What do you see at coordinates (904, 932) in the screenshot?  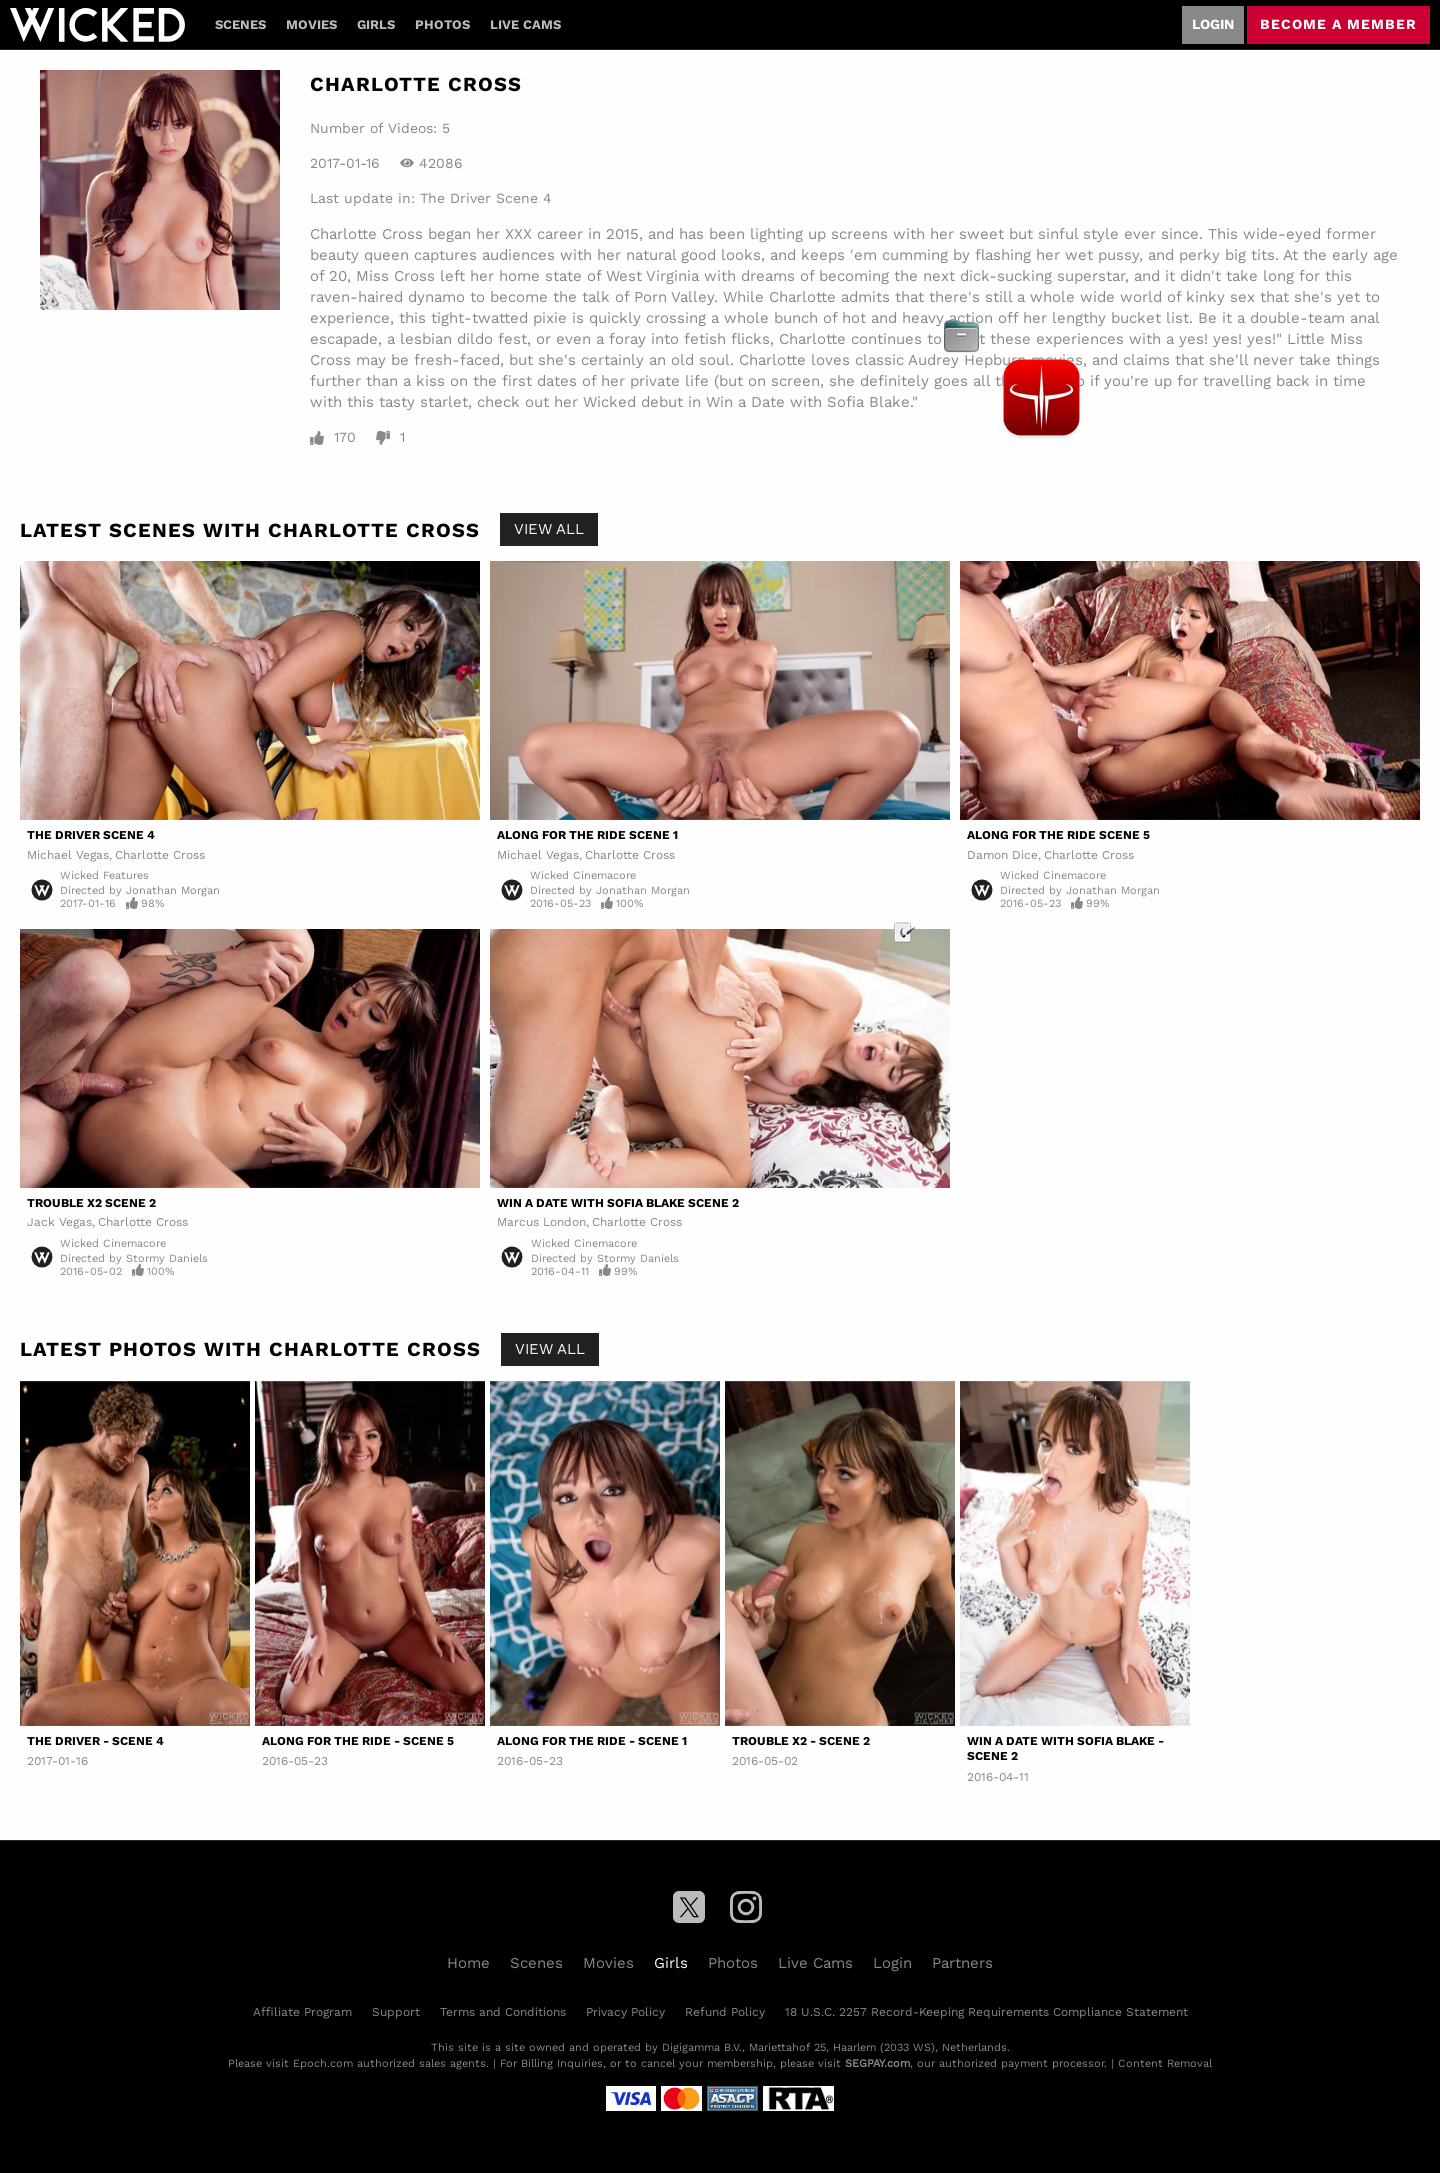 I see `create a new application or software package` at bounding box center [904, 932].